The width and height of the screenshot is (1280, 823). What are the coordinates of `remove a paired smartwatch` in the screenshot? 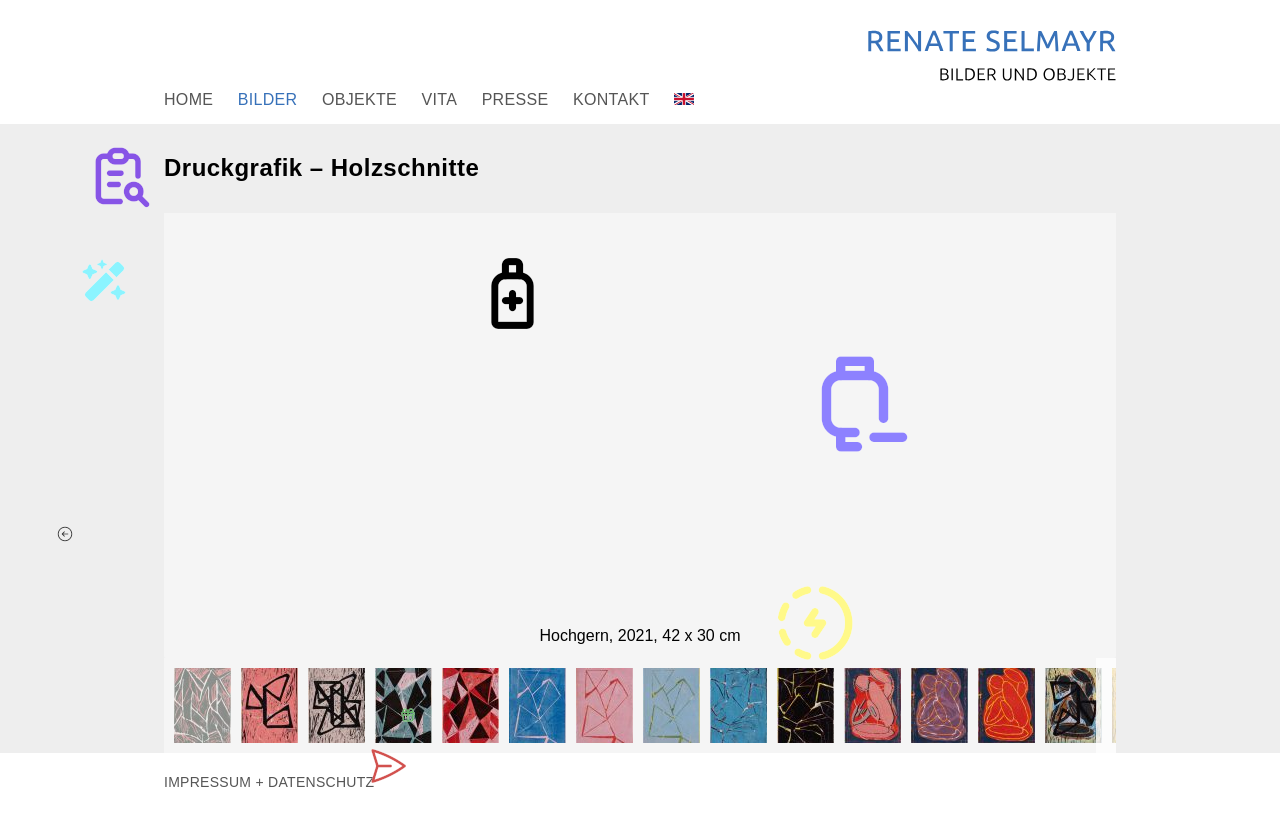 It's located at (855, 404).